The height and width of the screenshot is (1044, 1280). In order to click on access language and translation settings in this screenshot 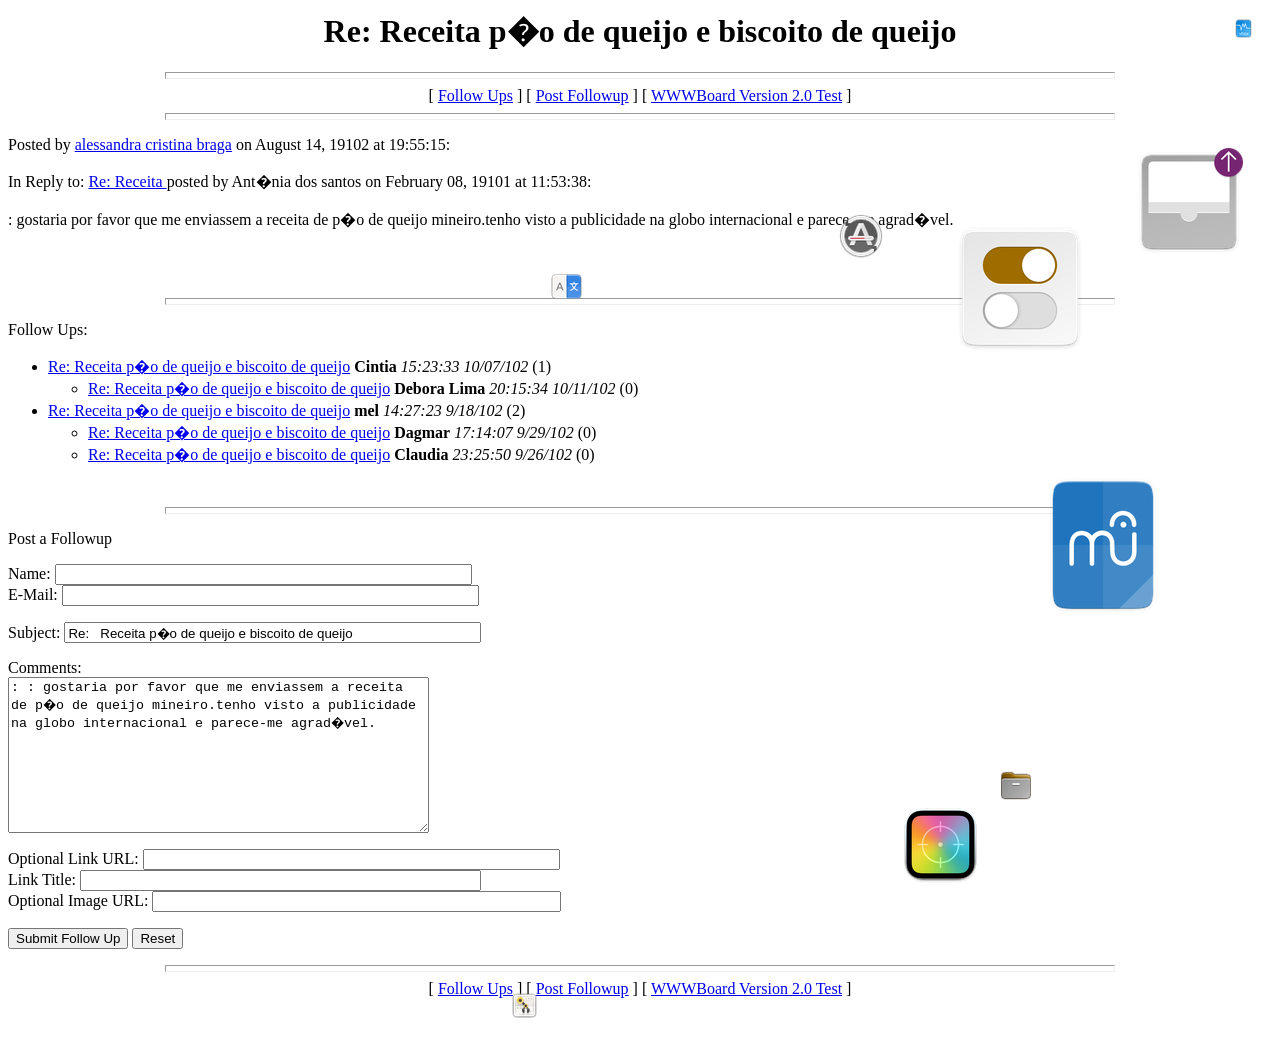, I will do `click(566, 286)`.